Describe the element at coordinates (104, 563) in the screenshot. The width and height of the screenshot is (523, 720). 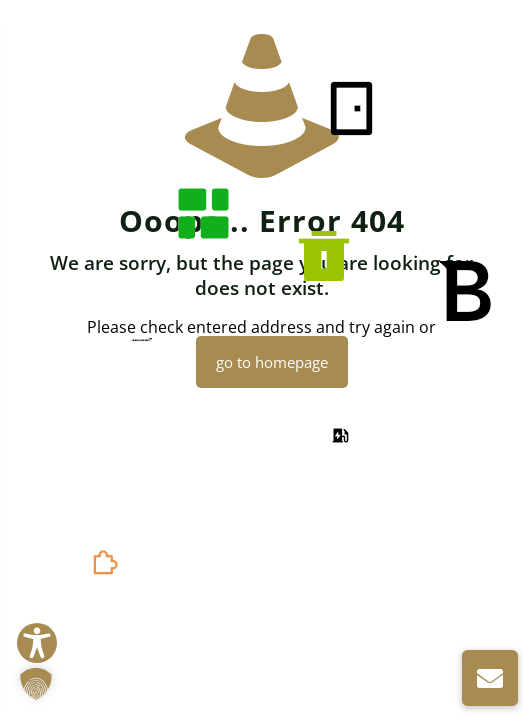
I see `access plugins or extensions` at that location.